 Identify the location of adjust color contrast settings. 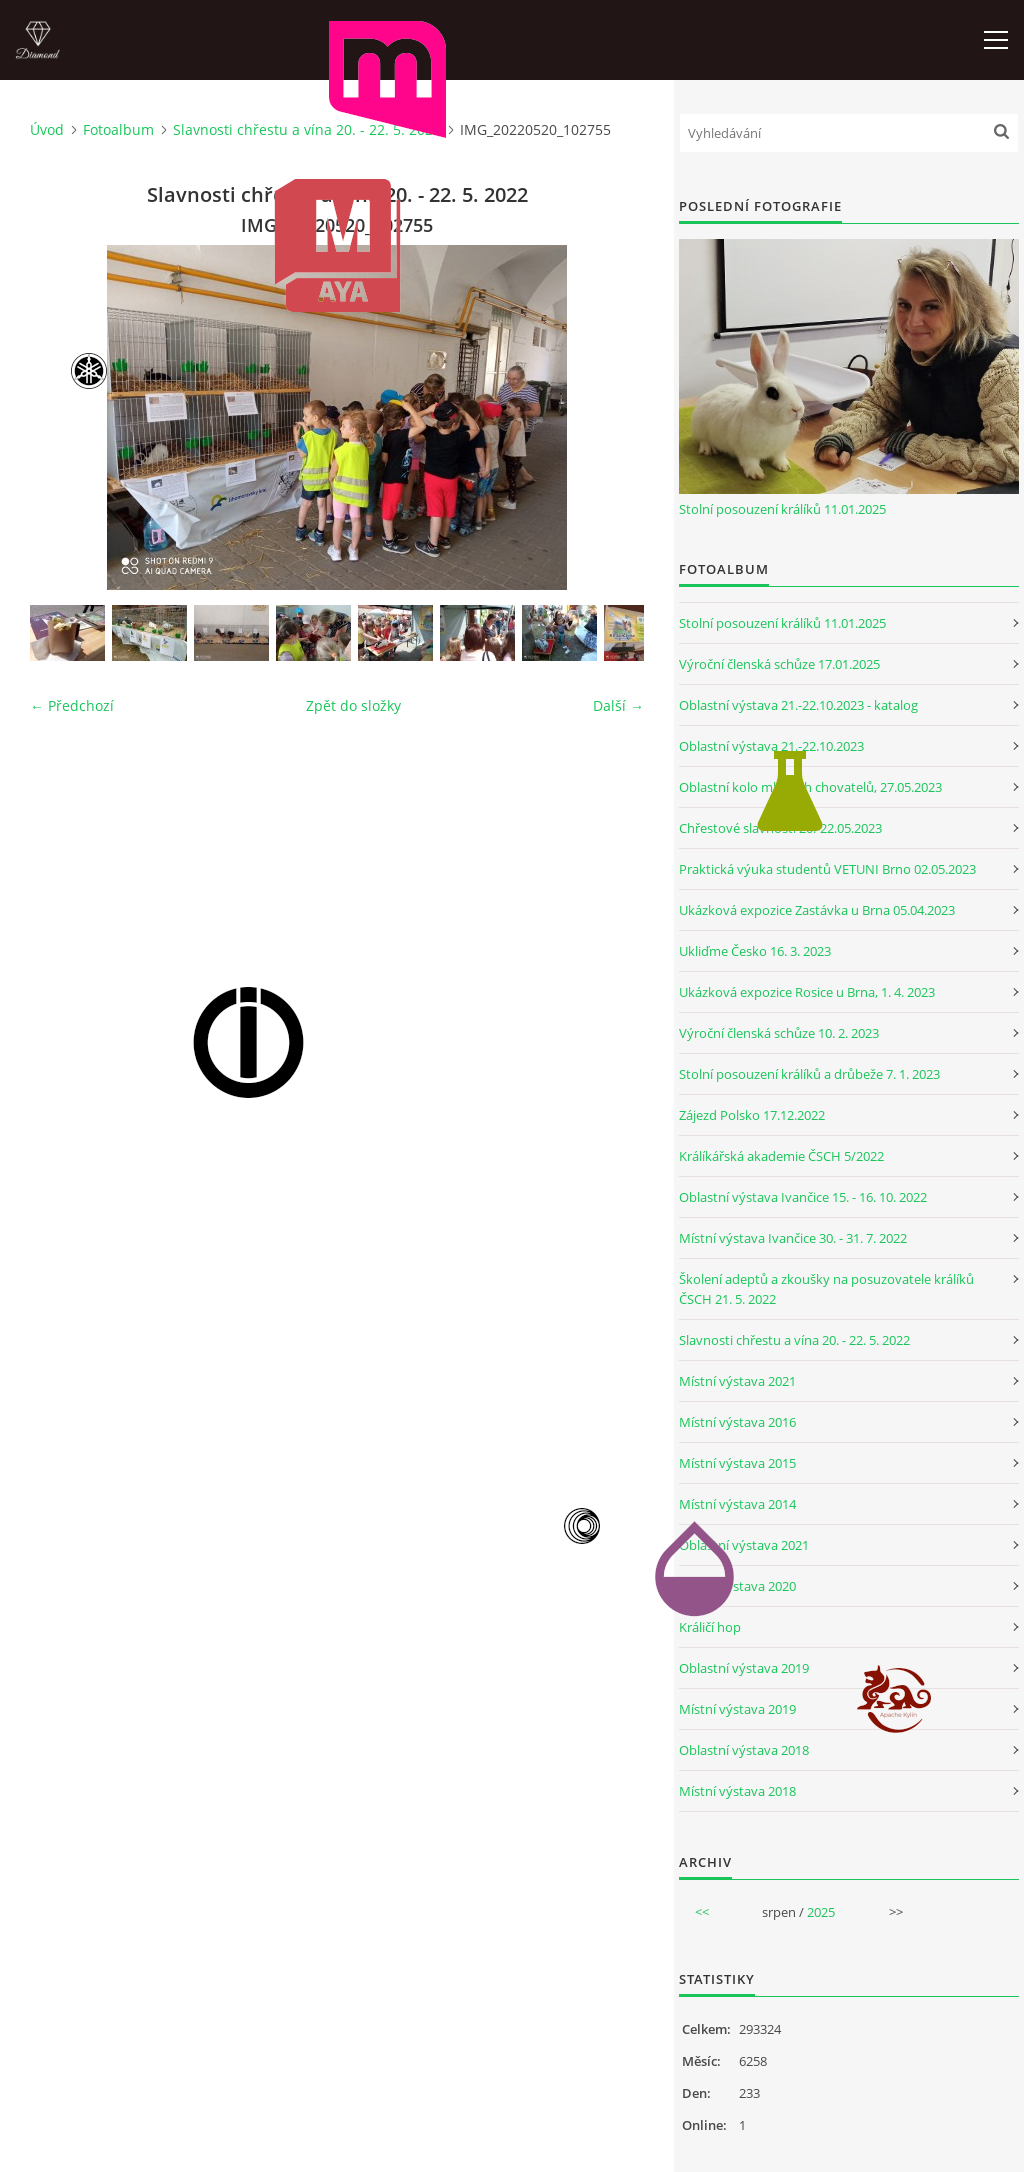
(694, 1572).